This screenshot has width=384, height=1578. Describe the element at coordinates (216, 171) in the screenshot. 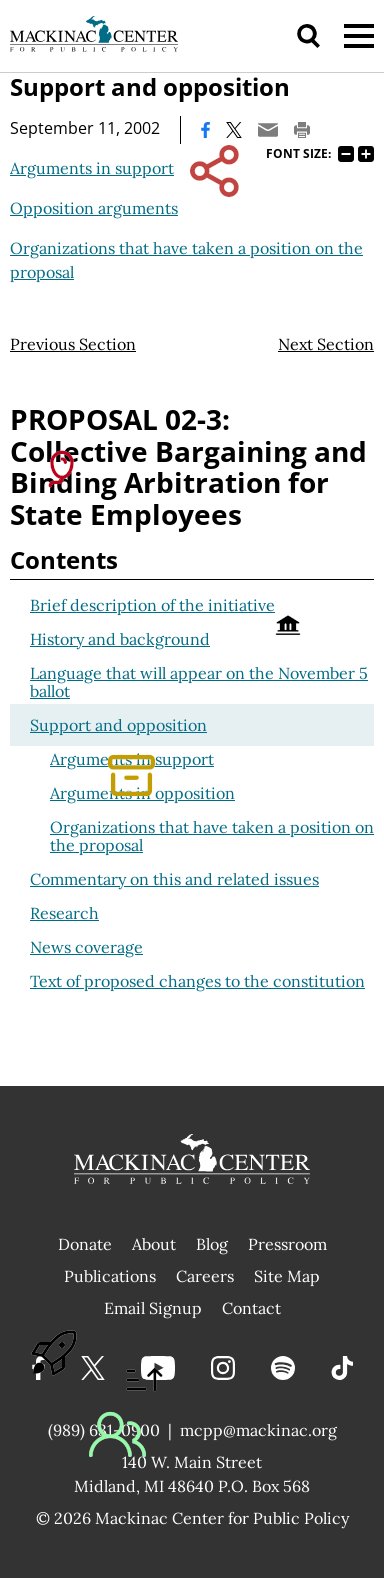

I see `share content to other apps or platforms` at that location.